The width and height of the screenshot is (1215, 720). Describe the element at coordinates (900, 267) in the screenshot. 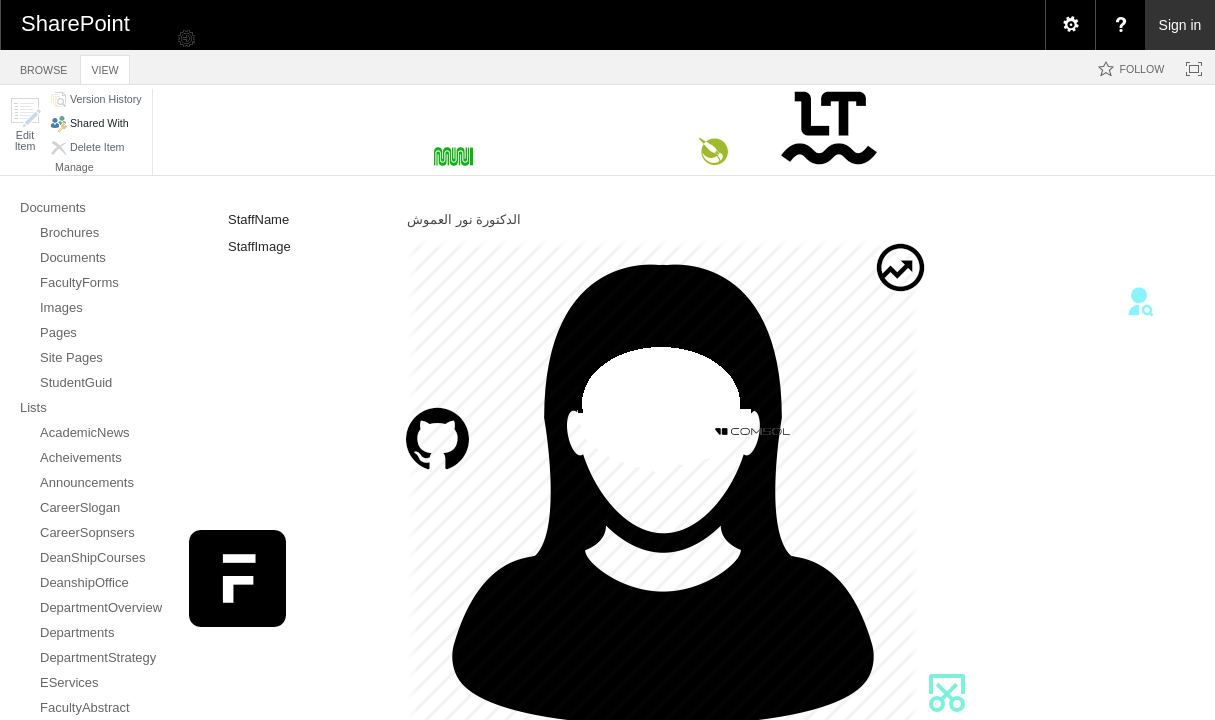

I see `view financial performance or fund growth` at that location.